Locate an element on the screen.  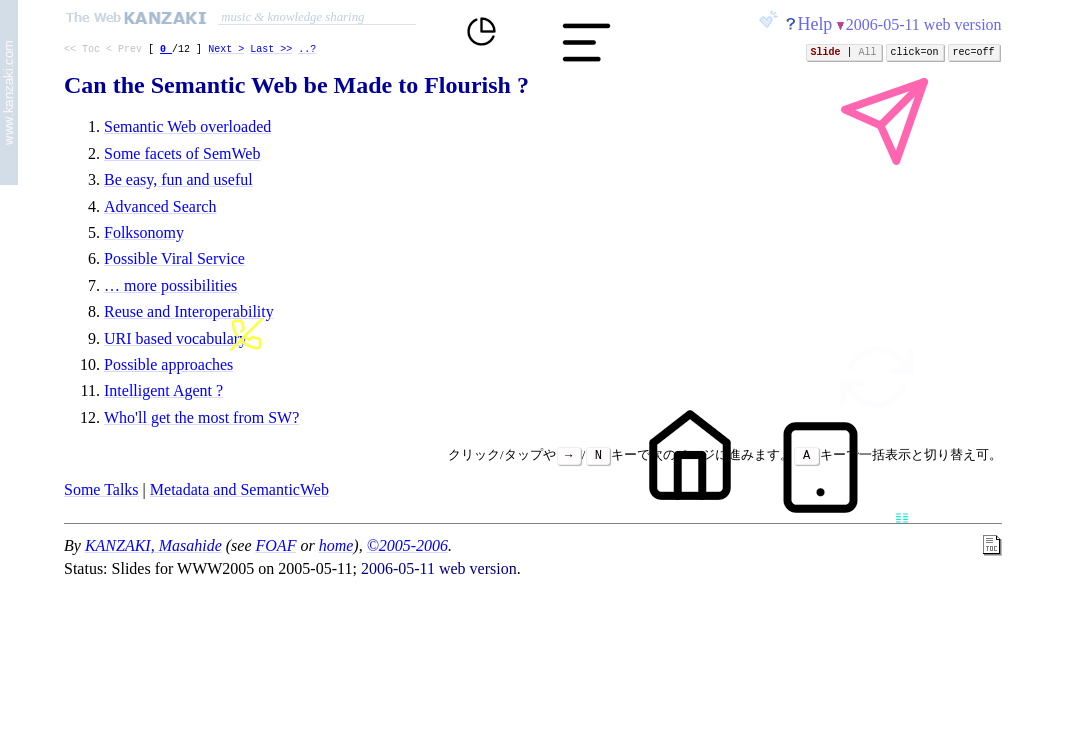
navigate to the home screen is located at coordinates (690, 455).